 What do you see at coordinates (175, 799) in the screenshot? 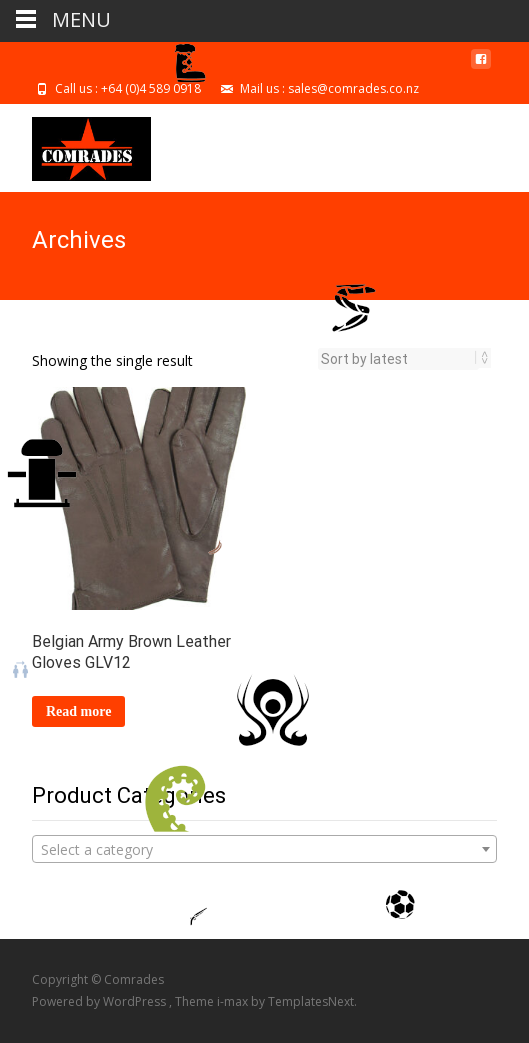
I see `indicates a sea creature or ocean-themed game element` at bounding box center [175, 799].